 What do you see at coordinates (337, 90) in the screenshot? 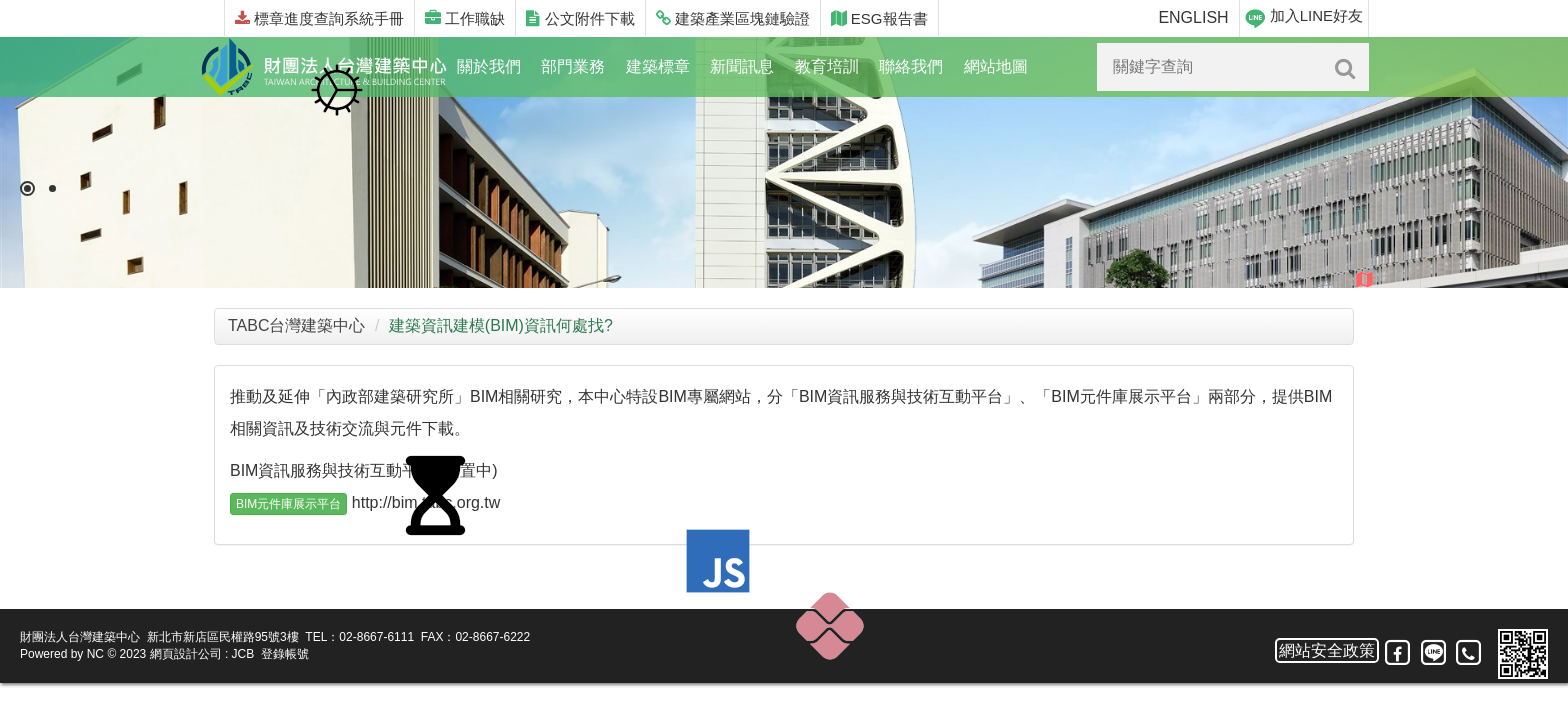
I see `access settings or preferences` at bounding box center [337, 90].